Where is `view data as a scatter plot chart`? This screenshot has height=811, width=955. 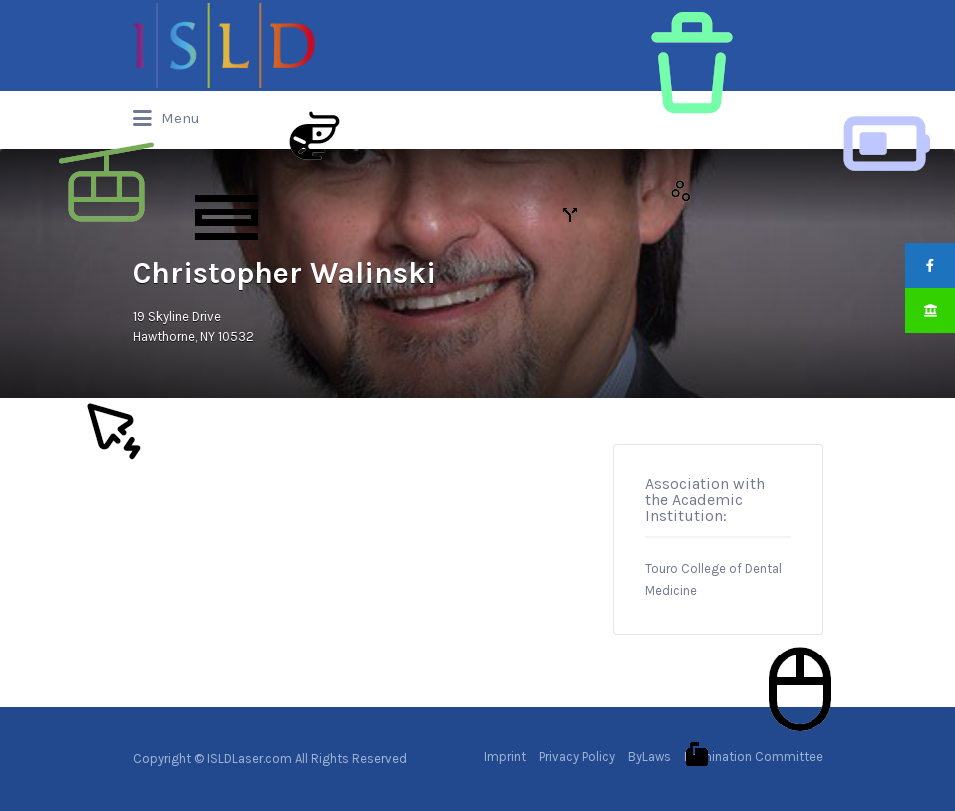
view data as a scatter plot chart is located at coordinates (681, 191).